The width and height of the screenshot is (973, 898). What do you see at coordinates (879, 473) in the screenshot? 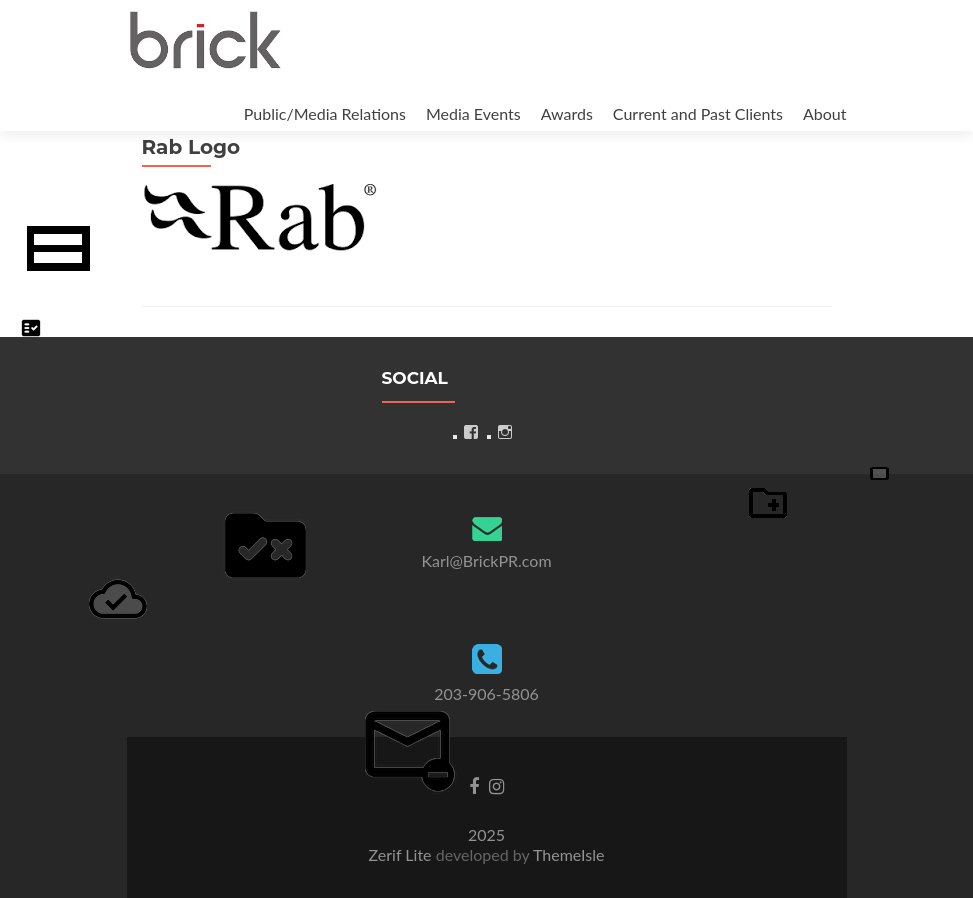
I see `switch to landscape orientation` at bounding box center [879, 473].